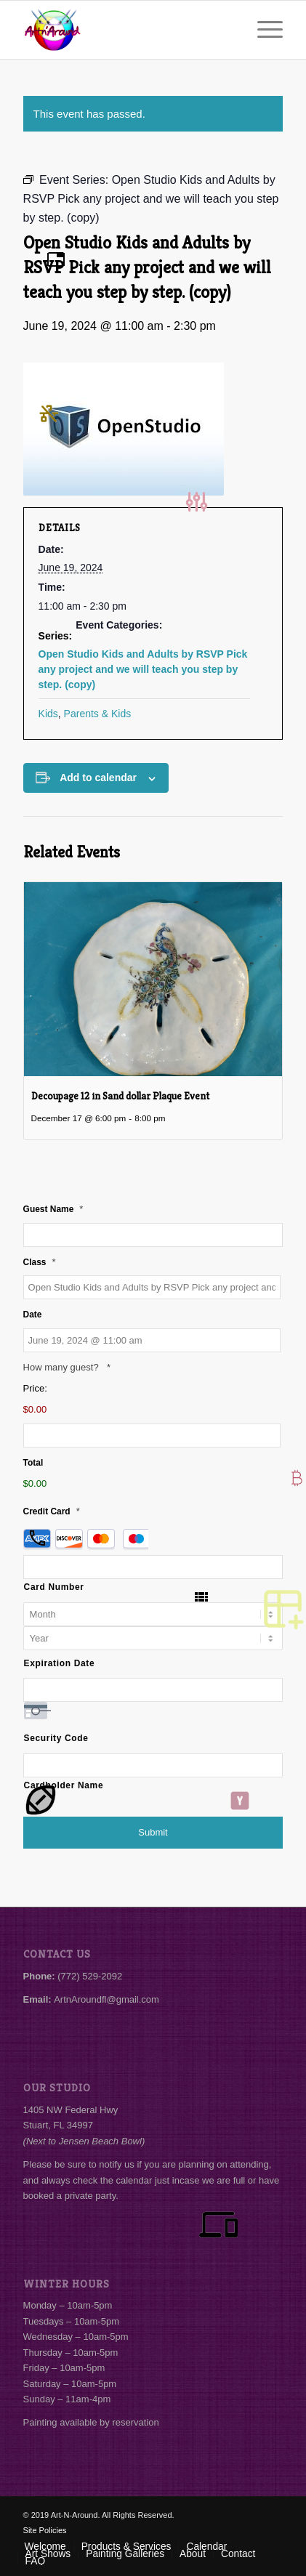 The image size is (306, 2576). I want to click on view bitcoin balance or wallet, so click(296, 1478).